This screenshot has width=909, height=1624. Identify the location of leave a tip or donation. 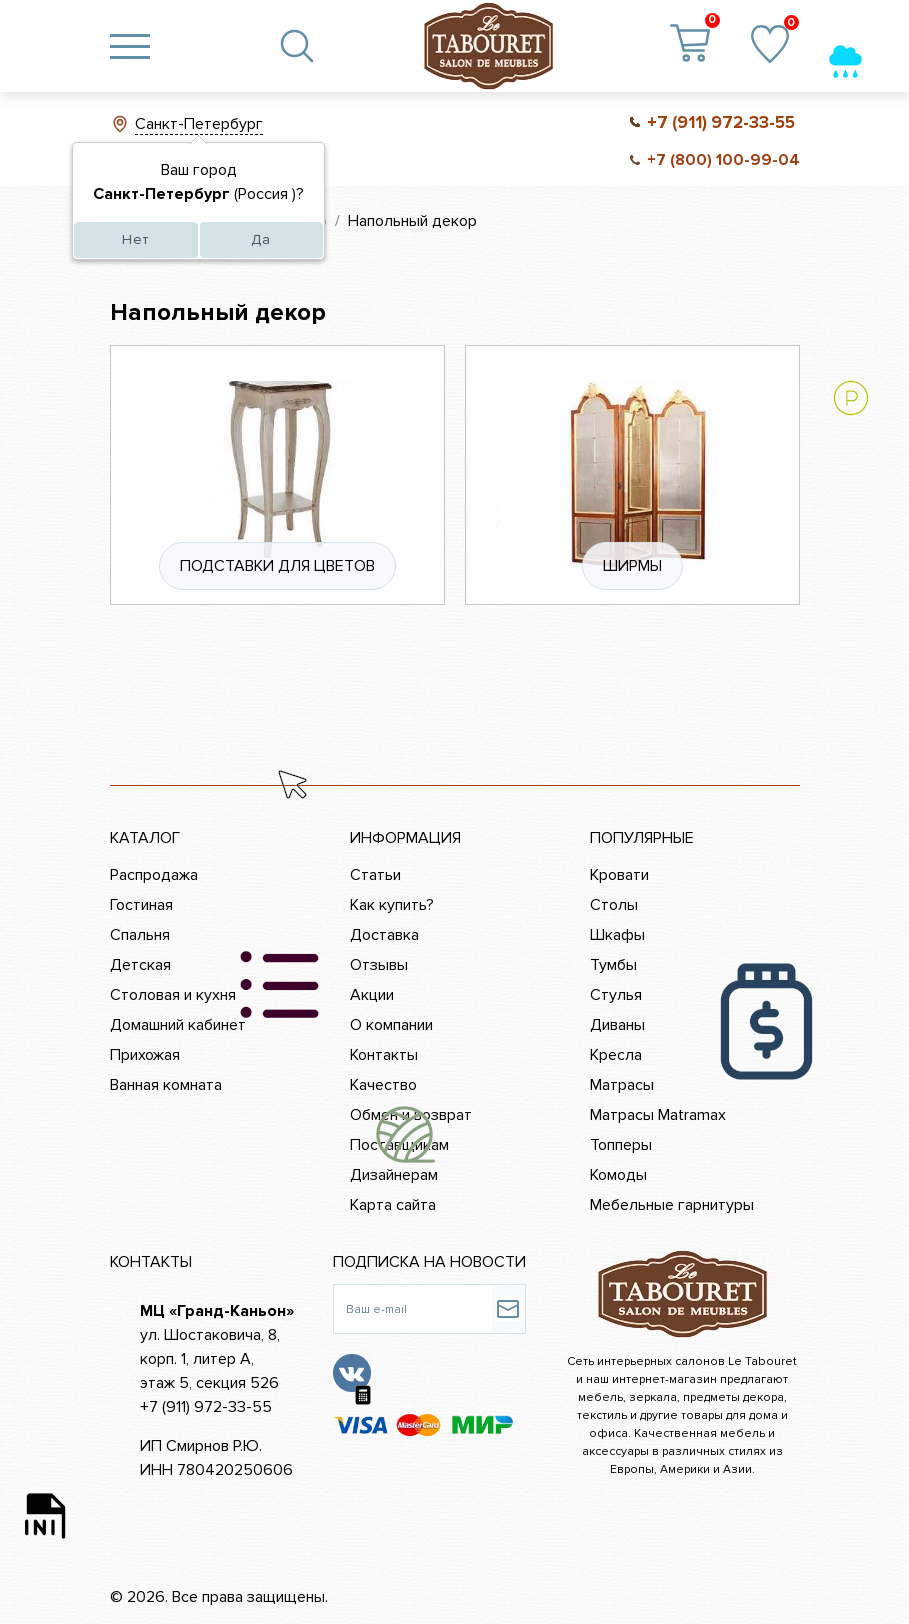
(766, 1021).